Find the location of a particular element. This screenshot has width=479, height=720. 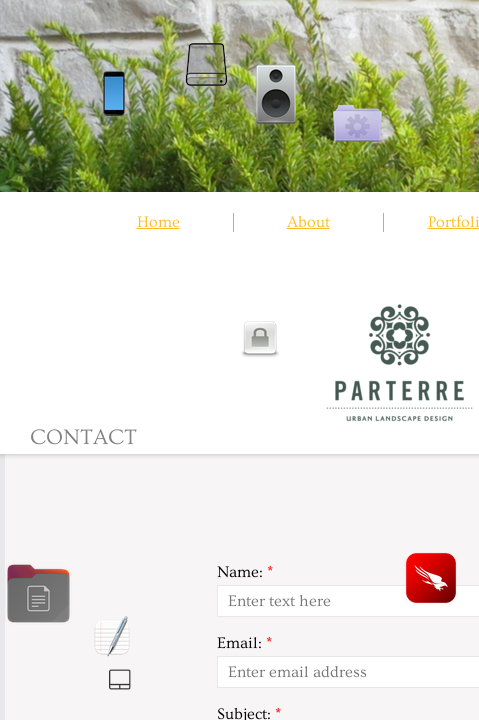

open TextEdit to create or edit documents is located at coordinates (112, 637).